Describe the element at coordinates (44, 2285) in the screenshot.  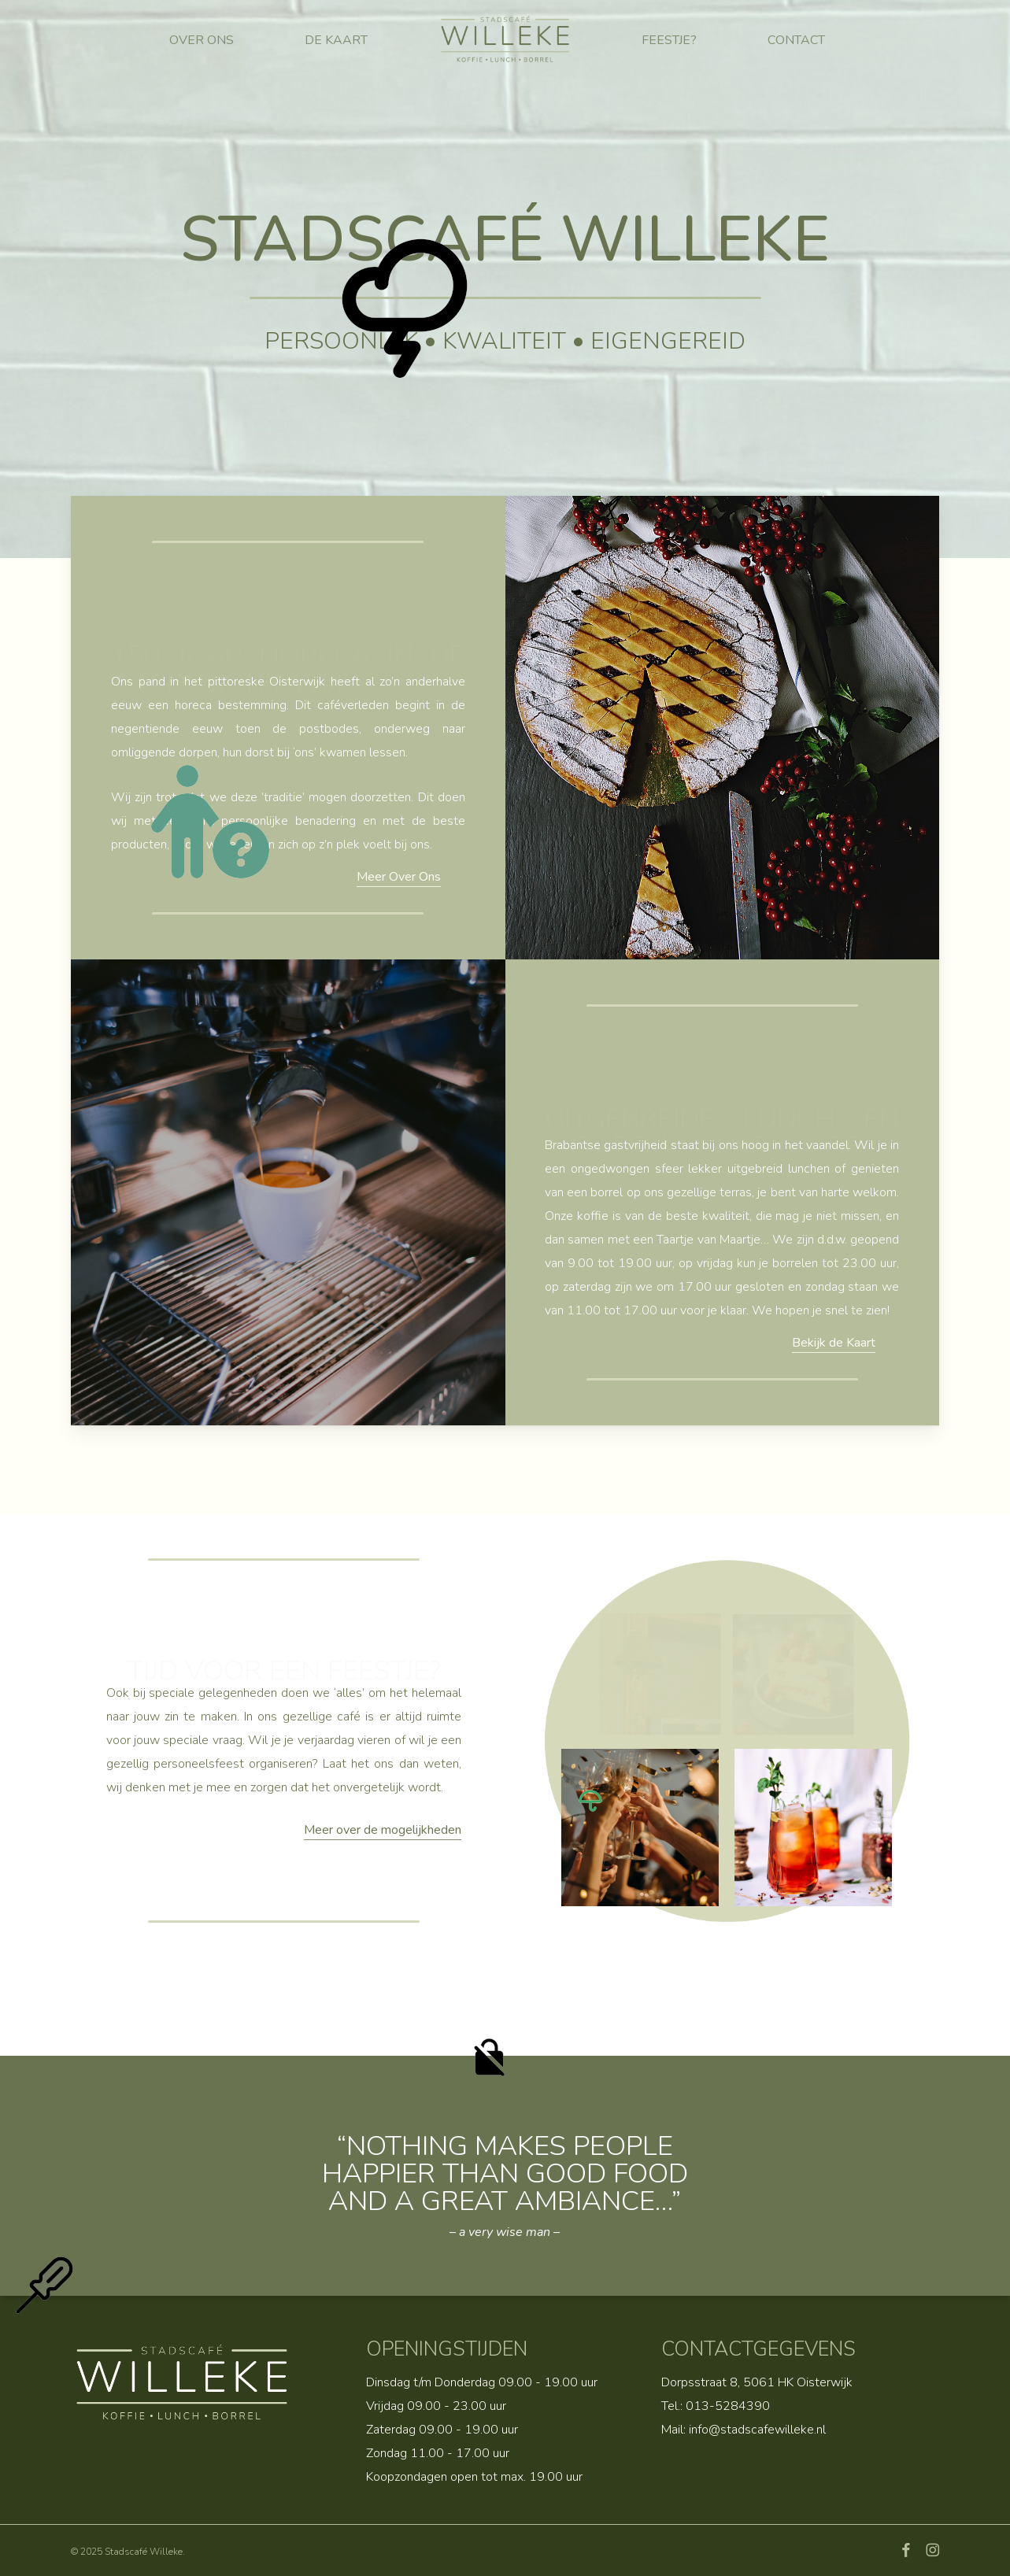
I see `access settings or configuration options` at that location.